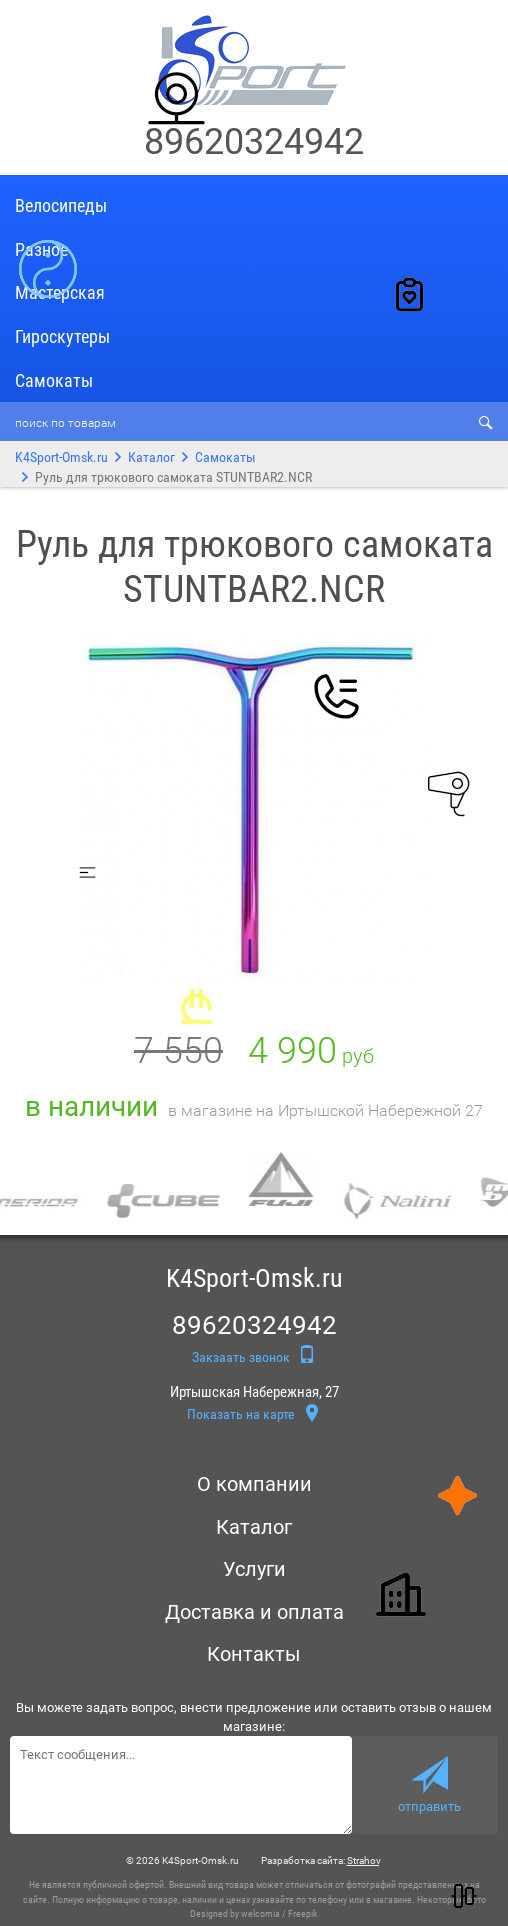 This screenshot has height=1926, width=508. What do you see at coordinates (176, 100) in the screenshot?
I see `access webcam or camera settings` at bounding box center [176, 100].